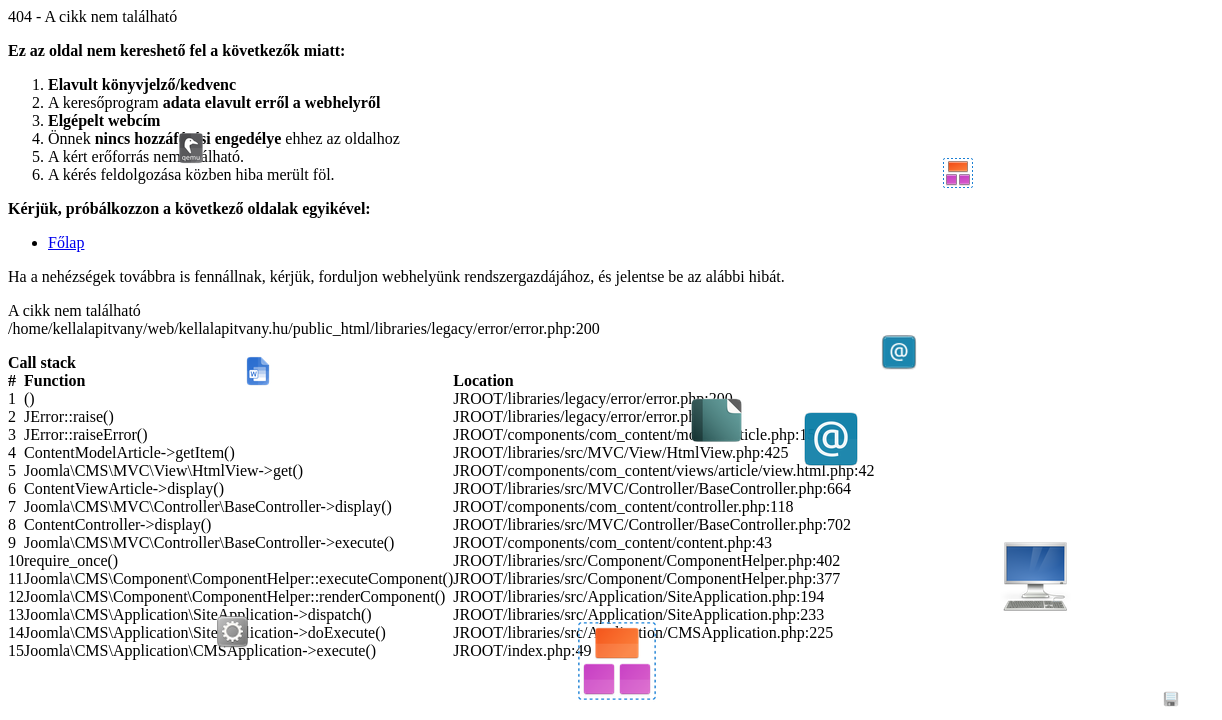  What do you see at coordinates (258, 371) in the screenshot?
I see `open a microsoft word document` at bounding box center [258, 371].